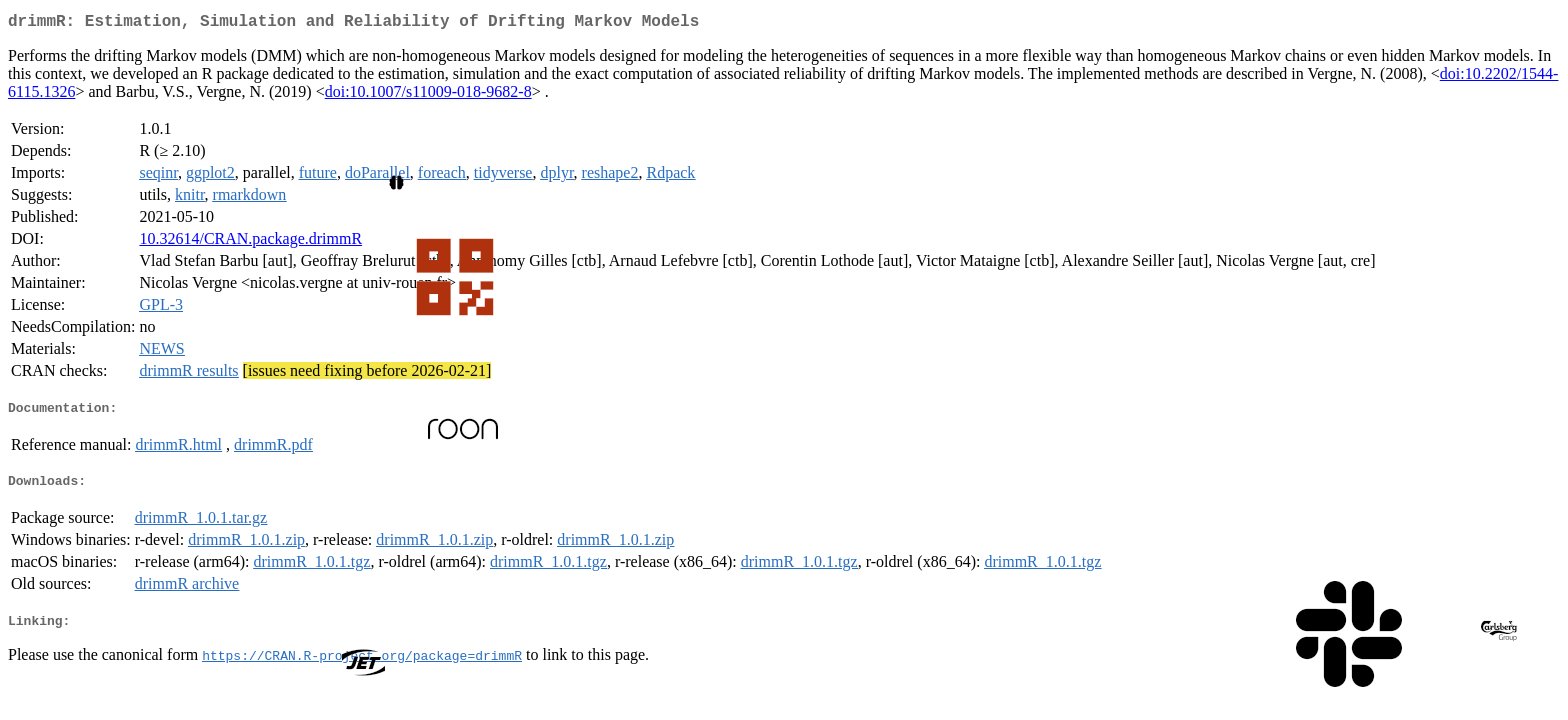 Image resolution: width=1568 pixels, height=720 pixels. I want to click on scan or generate a QR code, so click(455, 277).